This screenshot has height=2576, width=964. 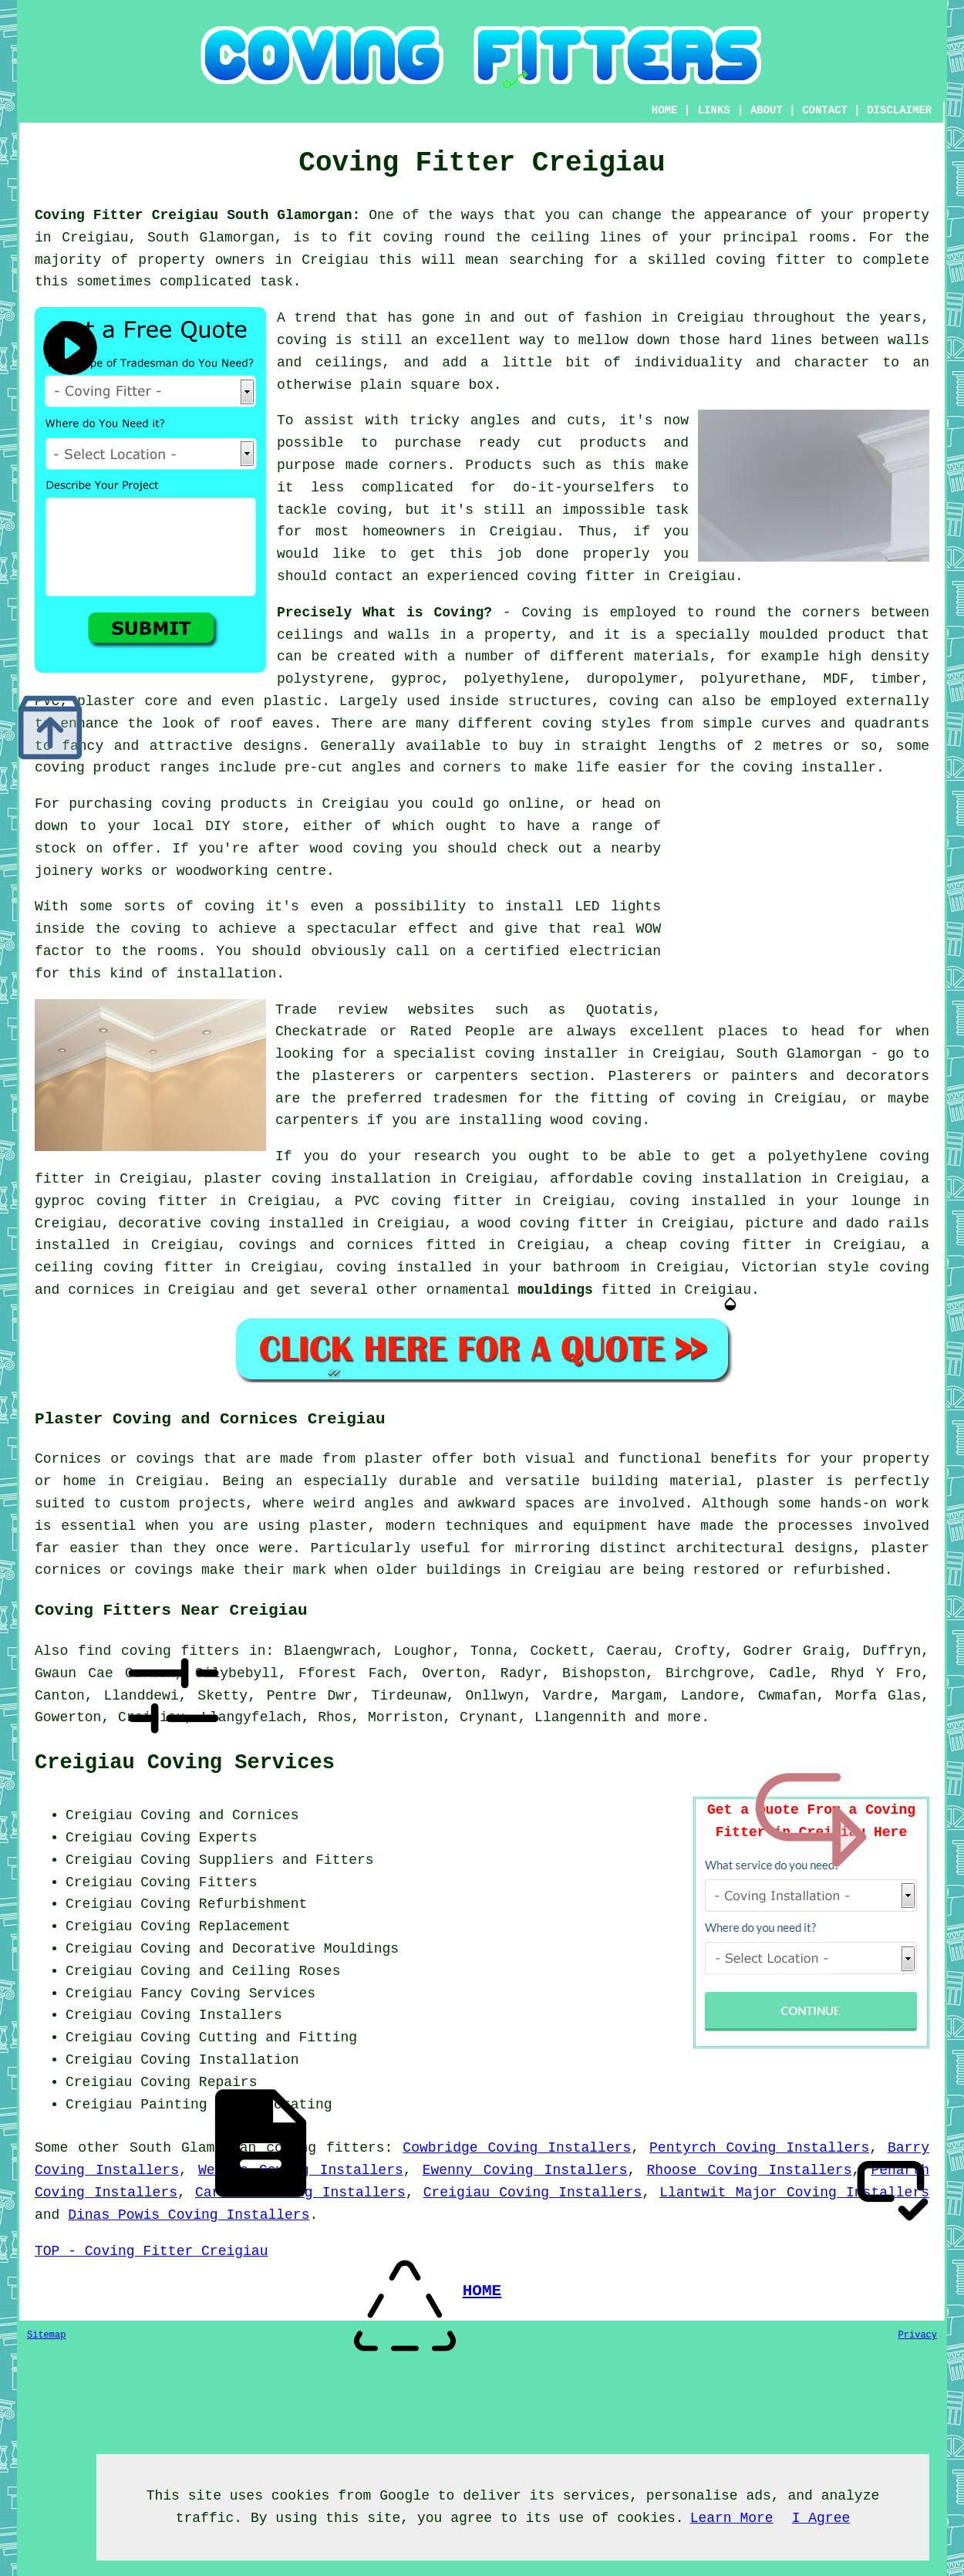 What do you see at coordinates (50, 728) in the screenshot?
I see `upload or export a package` at bounding box center [50, 728].